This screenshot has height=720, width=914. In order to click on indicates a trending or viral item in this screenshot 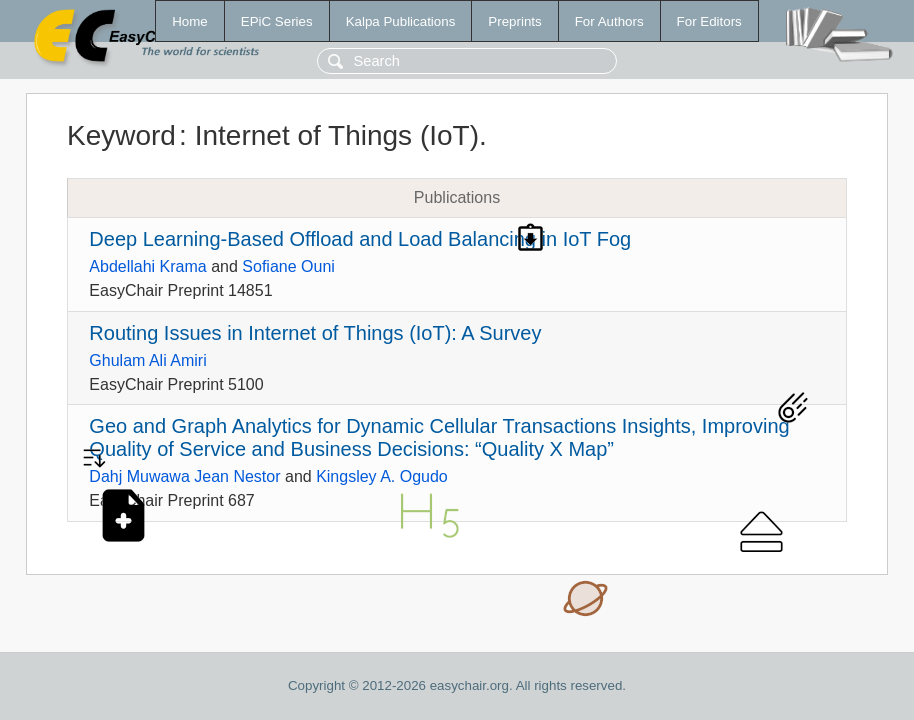, I will do `click(793, 408)`.